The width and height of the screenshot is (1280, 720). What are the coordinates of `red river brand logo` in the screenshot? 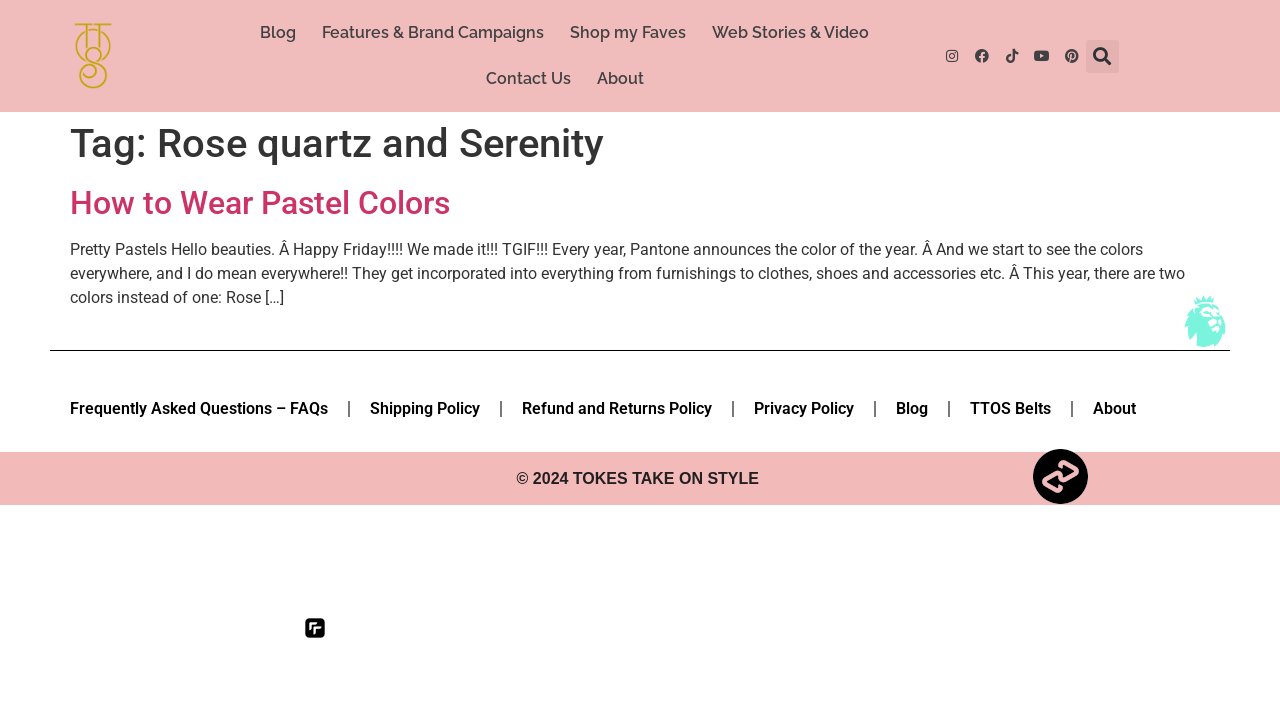 It's located at (315, 628).